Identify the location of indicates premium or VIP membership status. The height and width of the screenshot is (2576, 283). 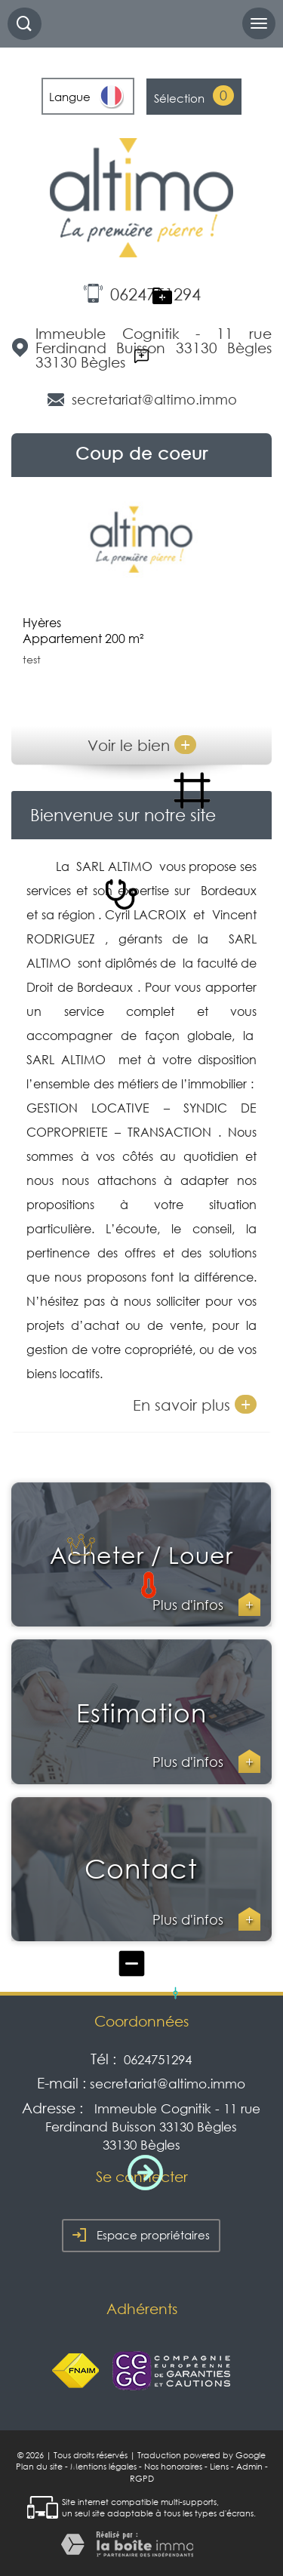
(81, 1546).